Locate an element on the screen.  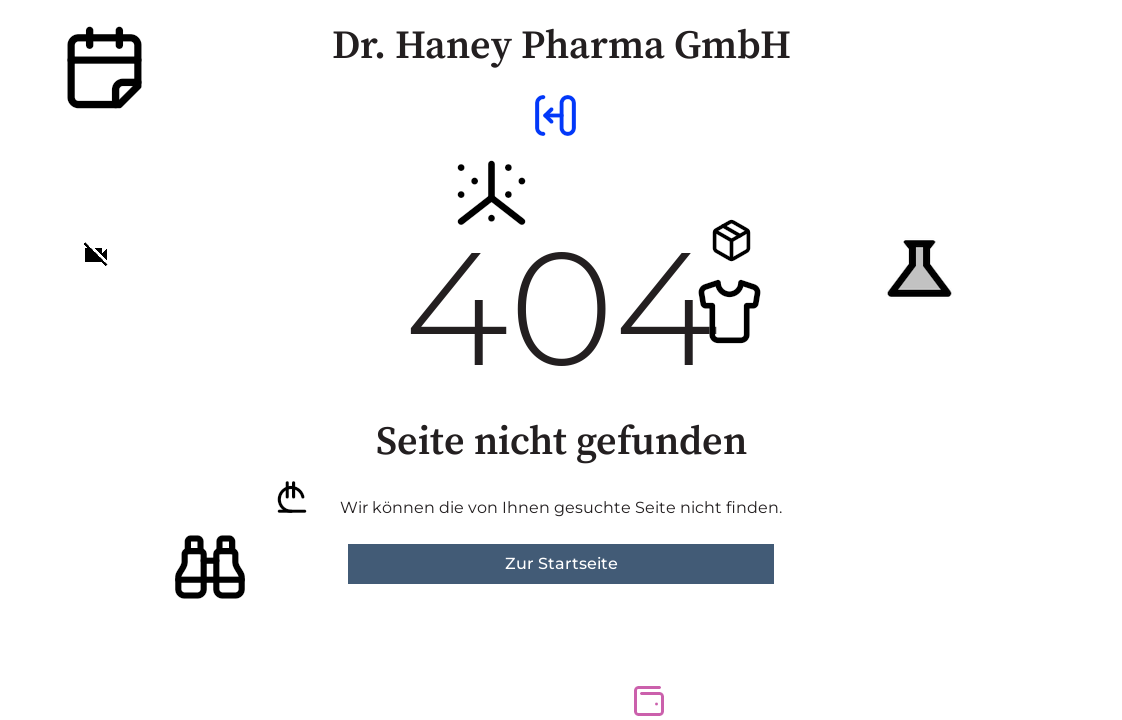
indicates georgian lari currency is located at coordinates (292, 497).